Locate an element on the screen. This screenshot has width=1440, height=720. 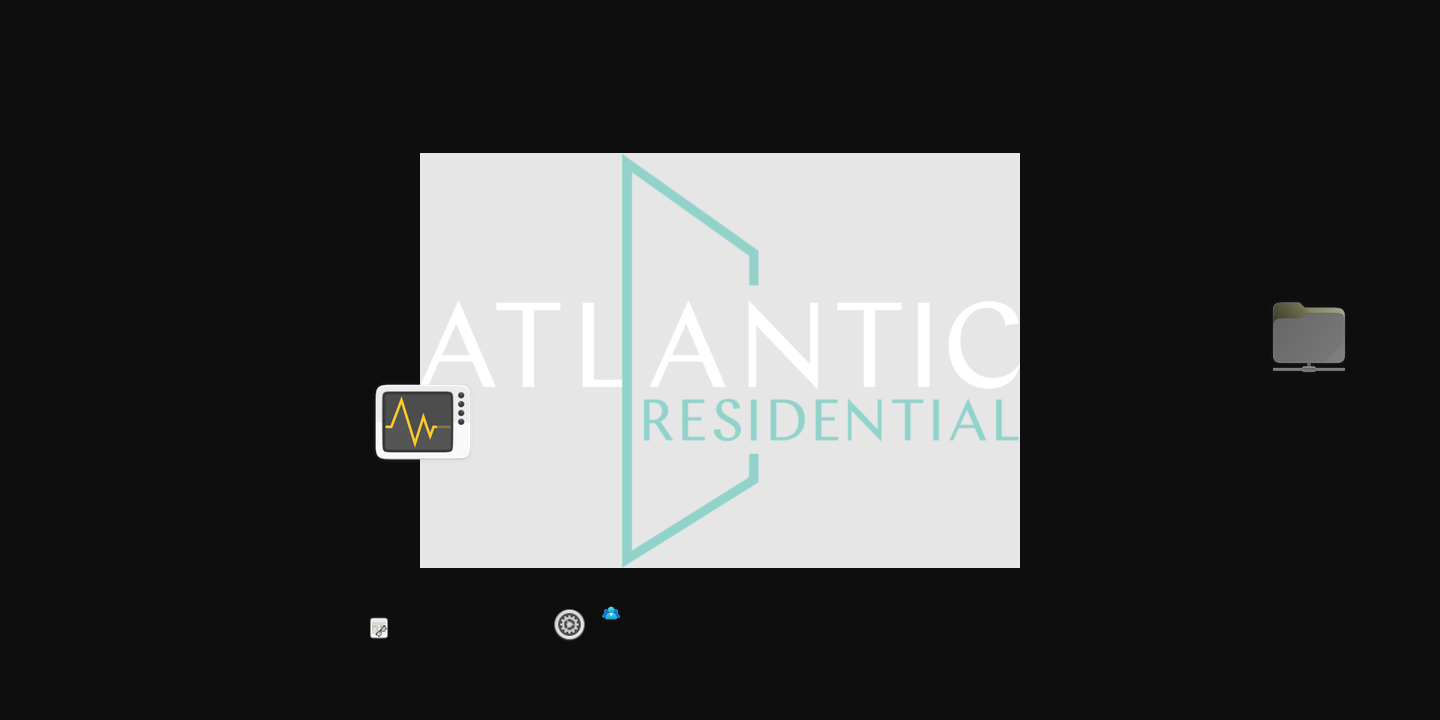
open system preferences is located at coordinates (569, 624).